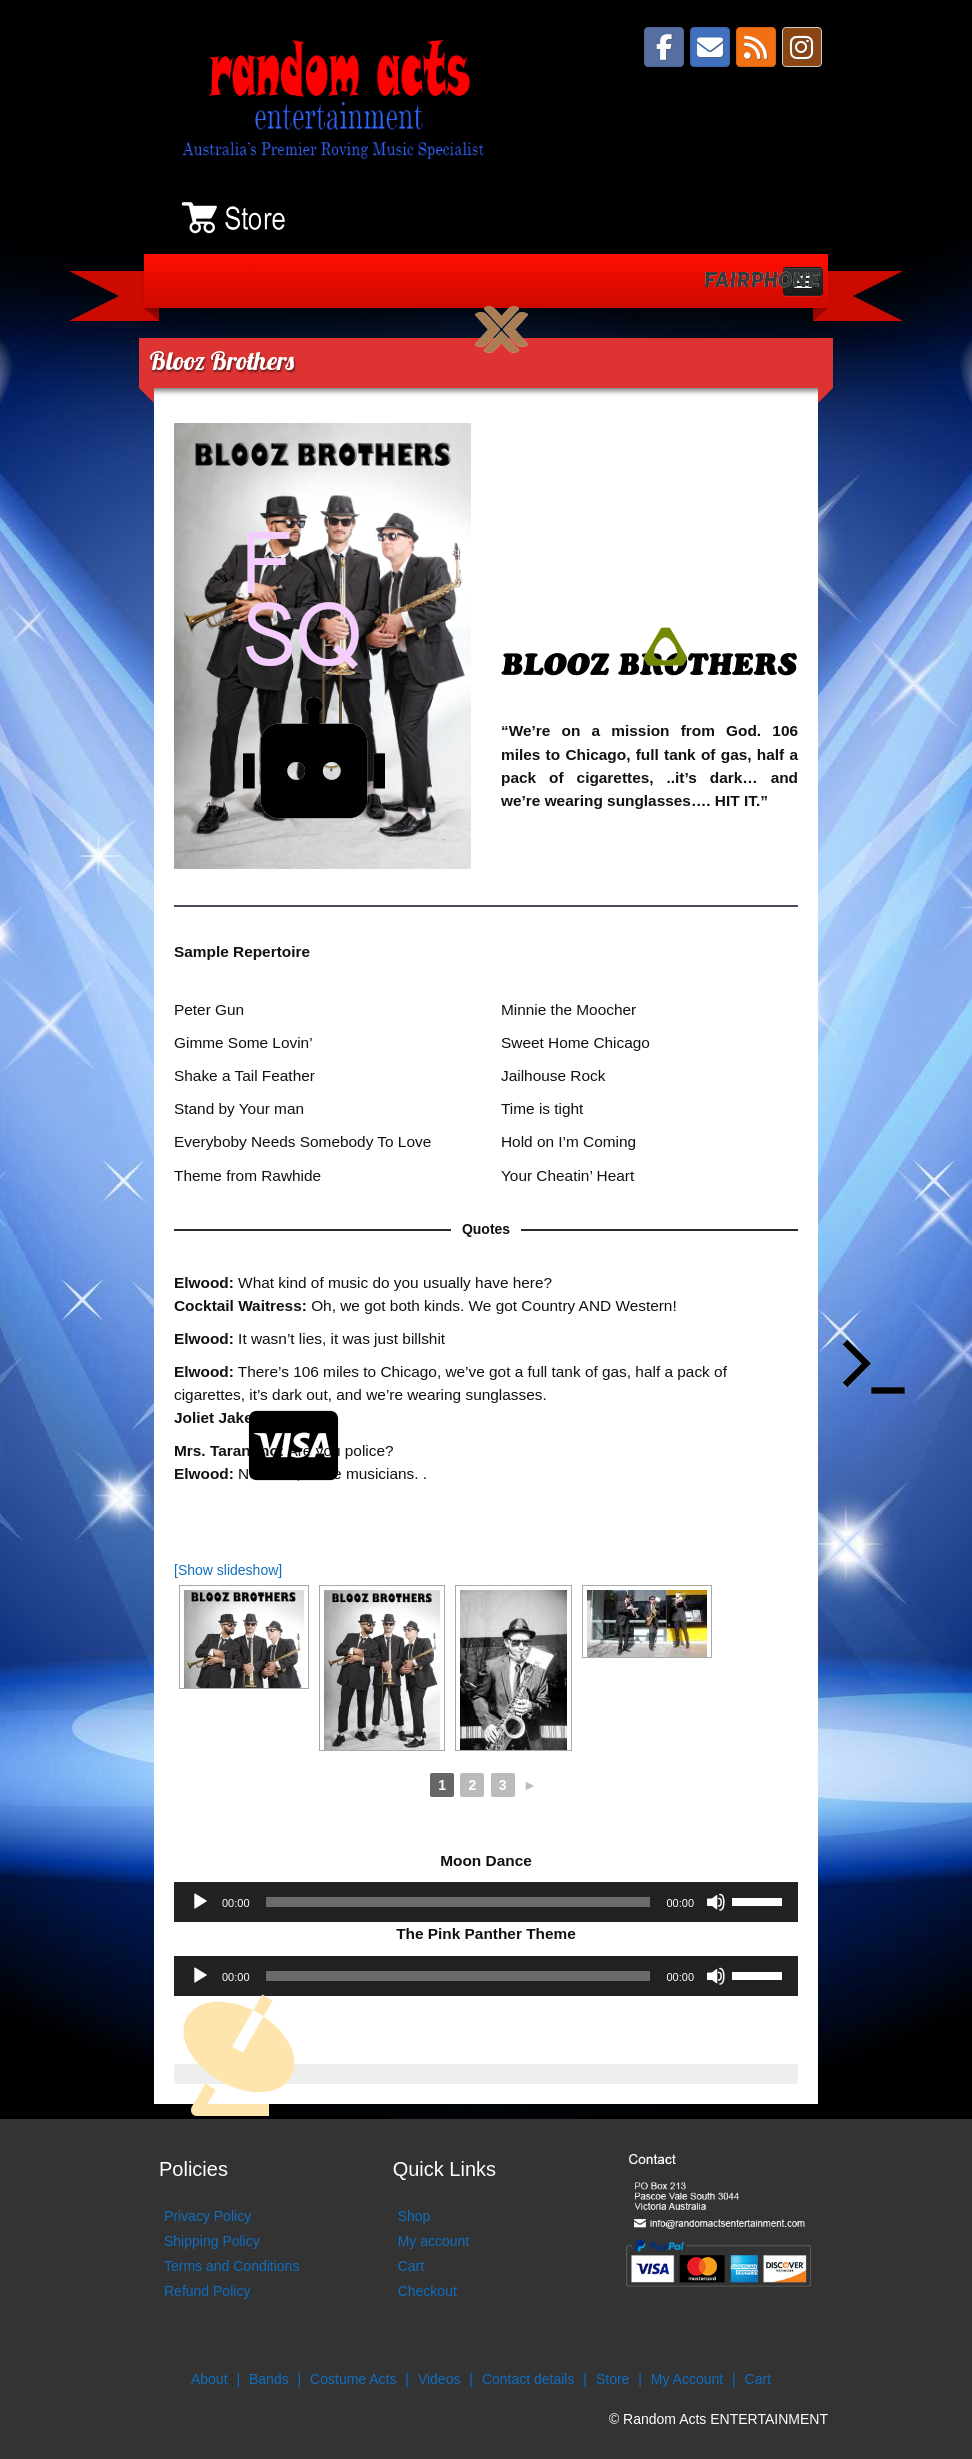 The height and width of the screenshot is (2459, 972). What do you see at coordinates (762, 279) in the screenshot?
I see `Fairphone company logo` at bounding box center [762, 279].